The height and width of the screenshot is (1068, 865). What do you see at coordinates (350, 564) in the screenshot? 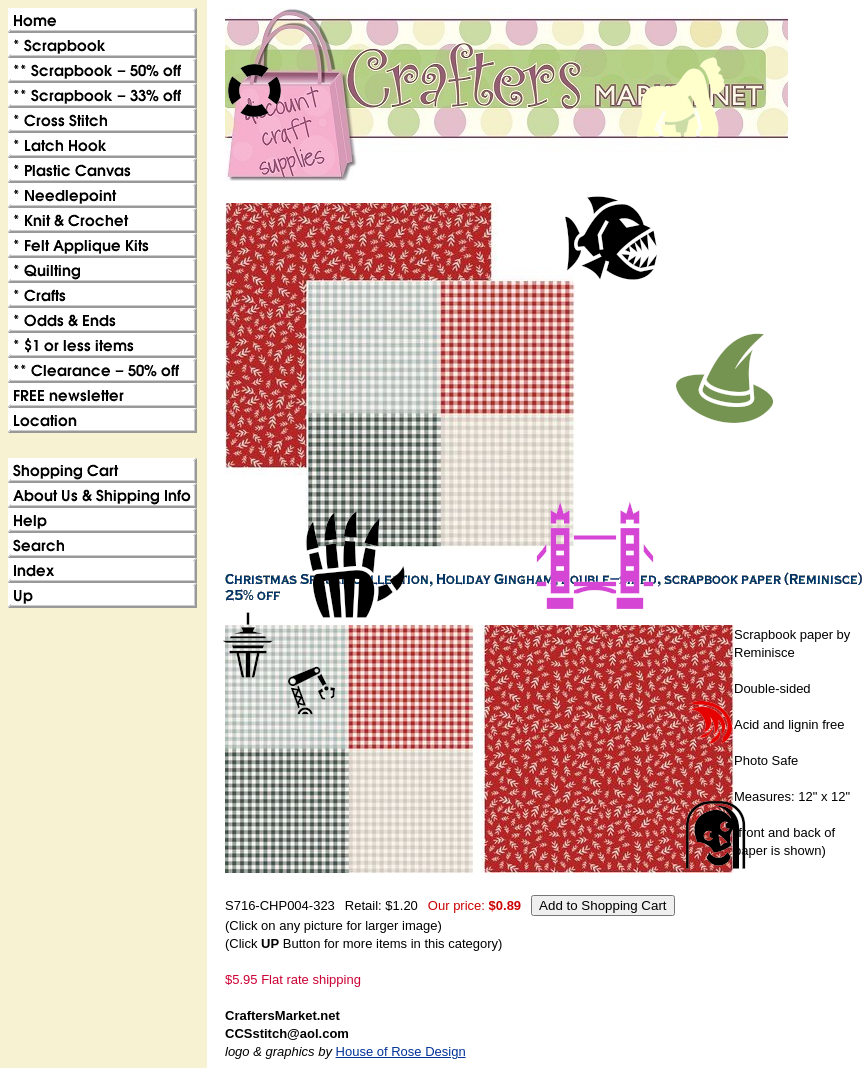
I see `robotic or mechanical hand ability in a game` at bounding box center [350, 564].